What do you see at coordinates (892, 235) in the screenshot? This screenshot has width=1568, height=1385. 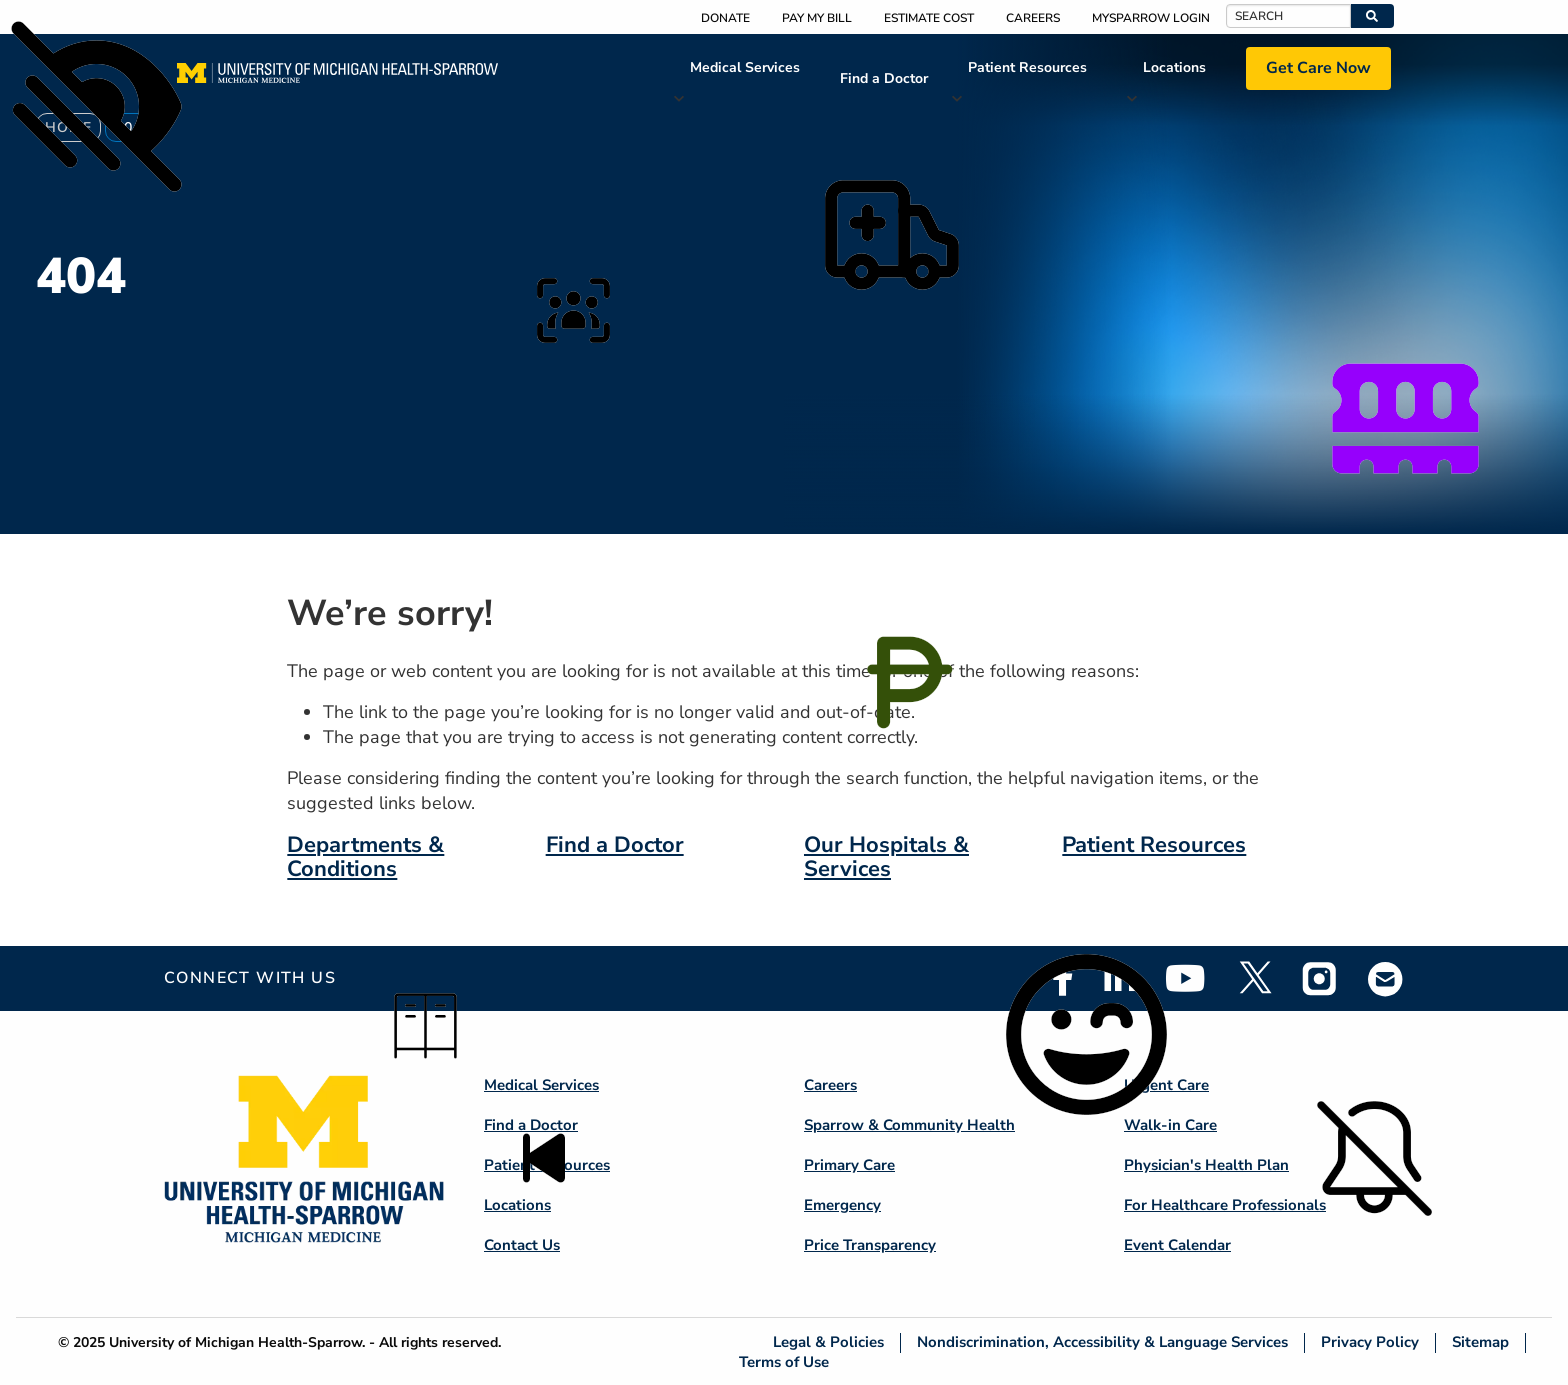 I see `access emergency medical services` at bounding box center [892, 235].